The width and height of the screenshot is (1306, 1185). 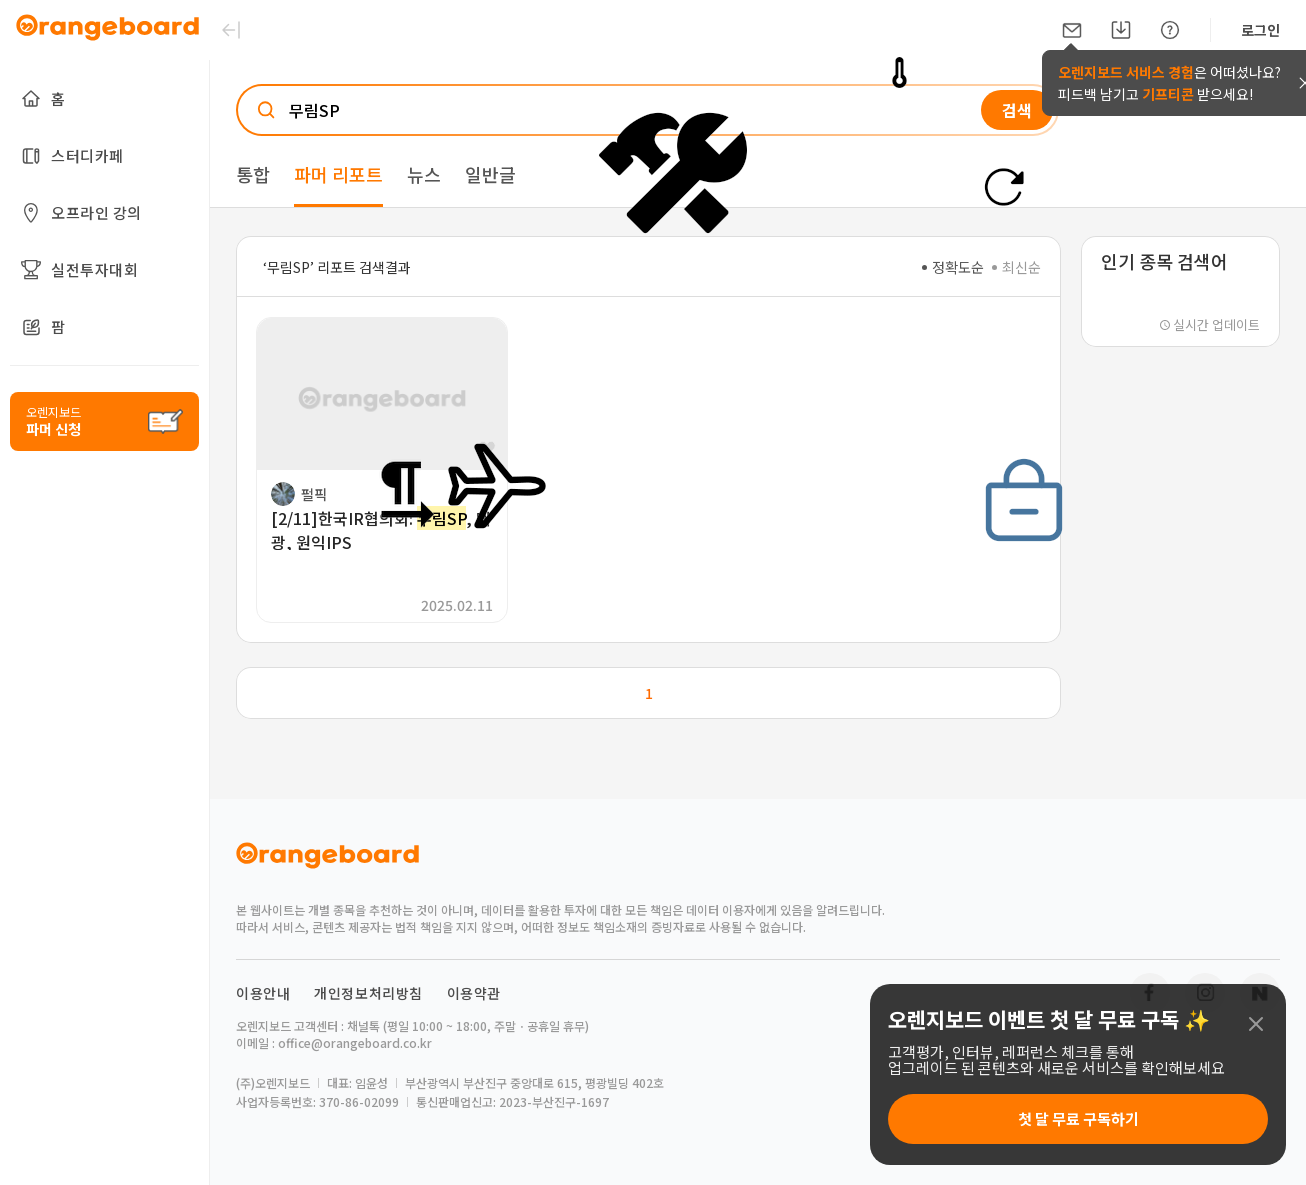 What do you see at coordinates (899, 72) in the screenshot?
I see `view current temperature` at bounding box center [899, 72].